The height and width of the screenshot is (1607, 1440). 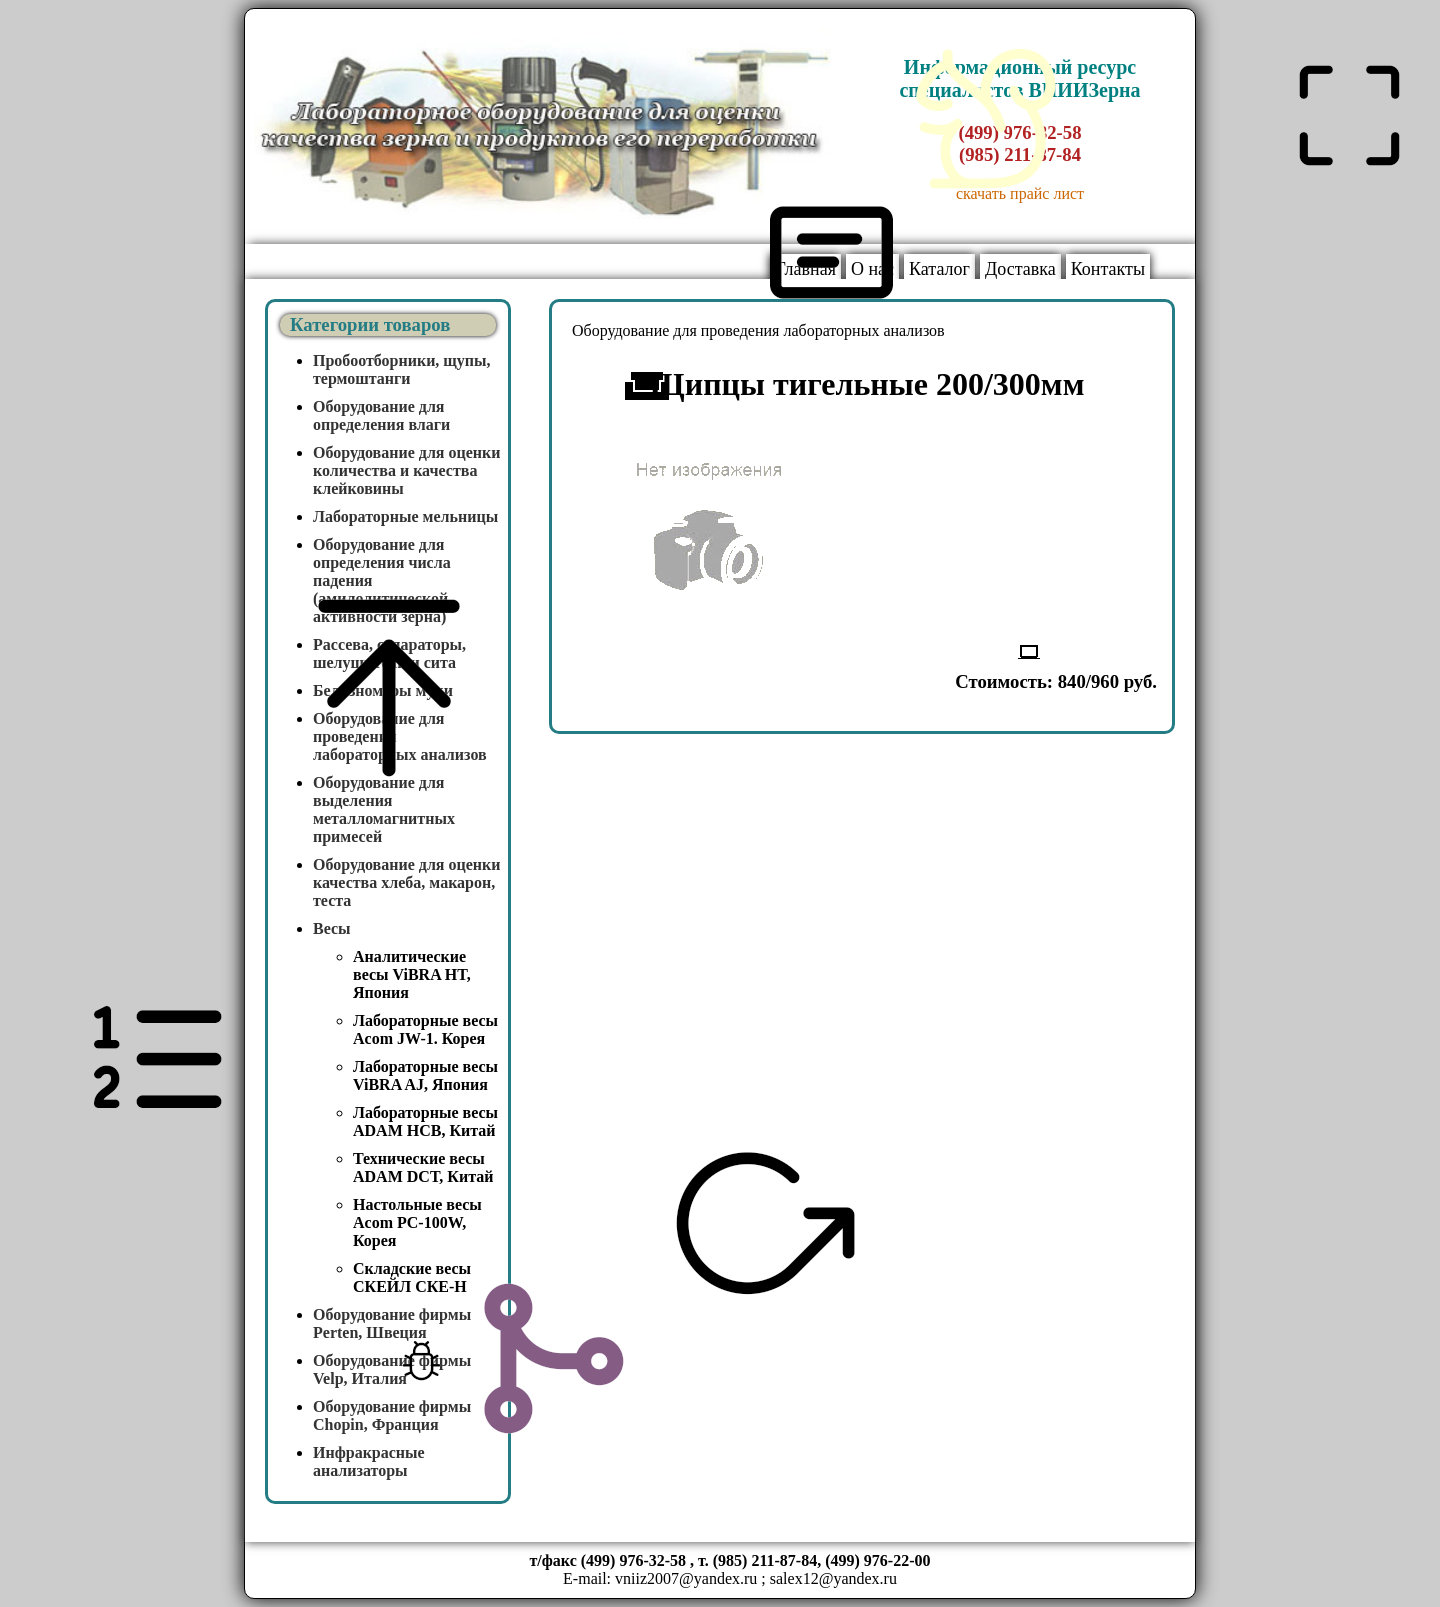 What do you see at coordinates (767, 1223) in the screenshot?
I see `refresh or reload content` at bounding box center [767, 1223].